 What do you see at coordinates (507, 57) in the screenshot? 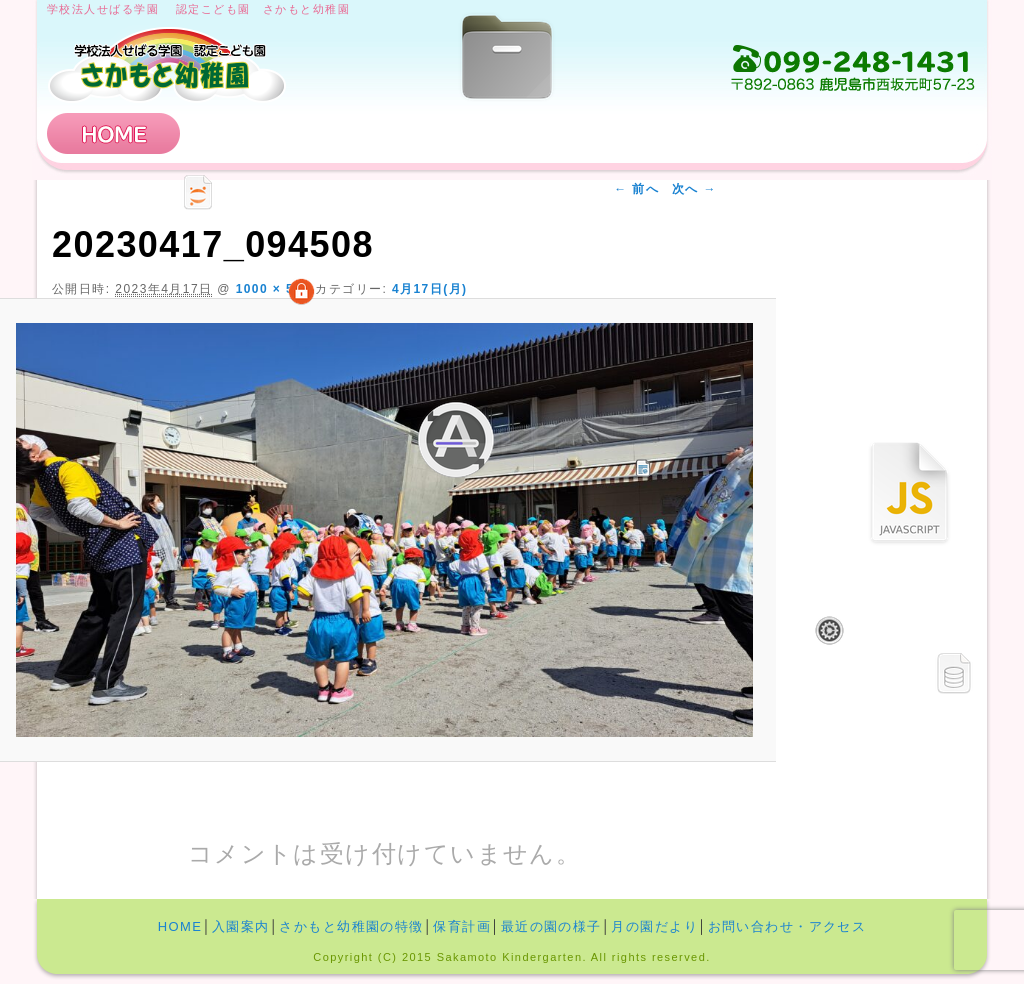
I see `open the files application` at bounding box center [507, 57].